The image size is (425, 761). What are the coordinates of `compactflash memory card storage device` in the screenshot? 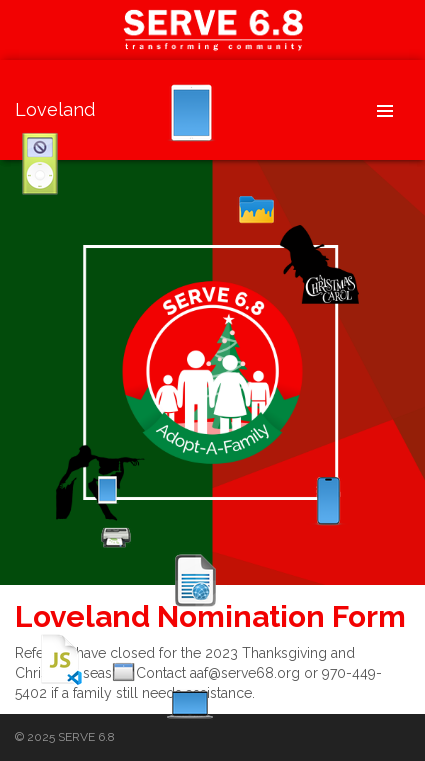 It's located at (123, 671).